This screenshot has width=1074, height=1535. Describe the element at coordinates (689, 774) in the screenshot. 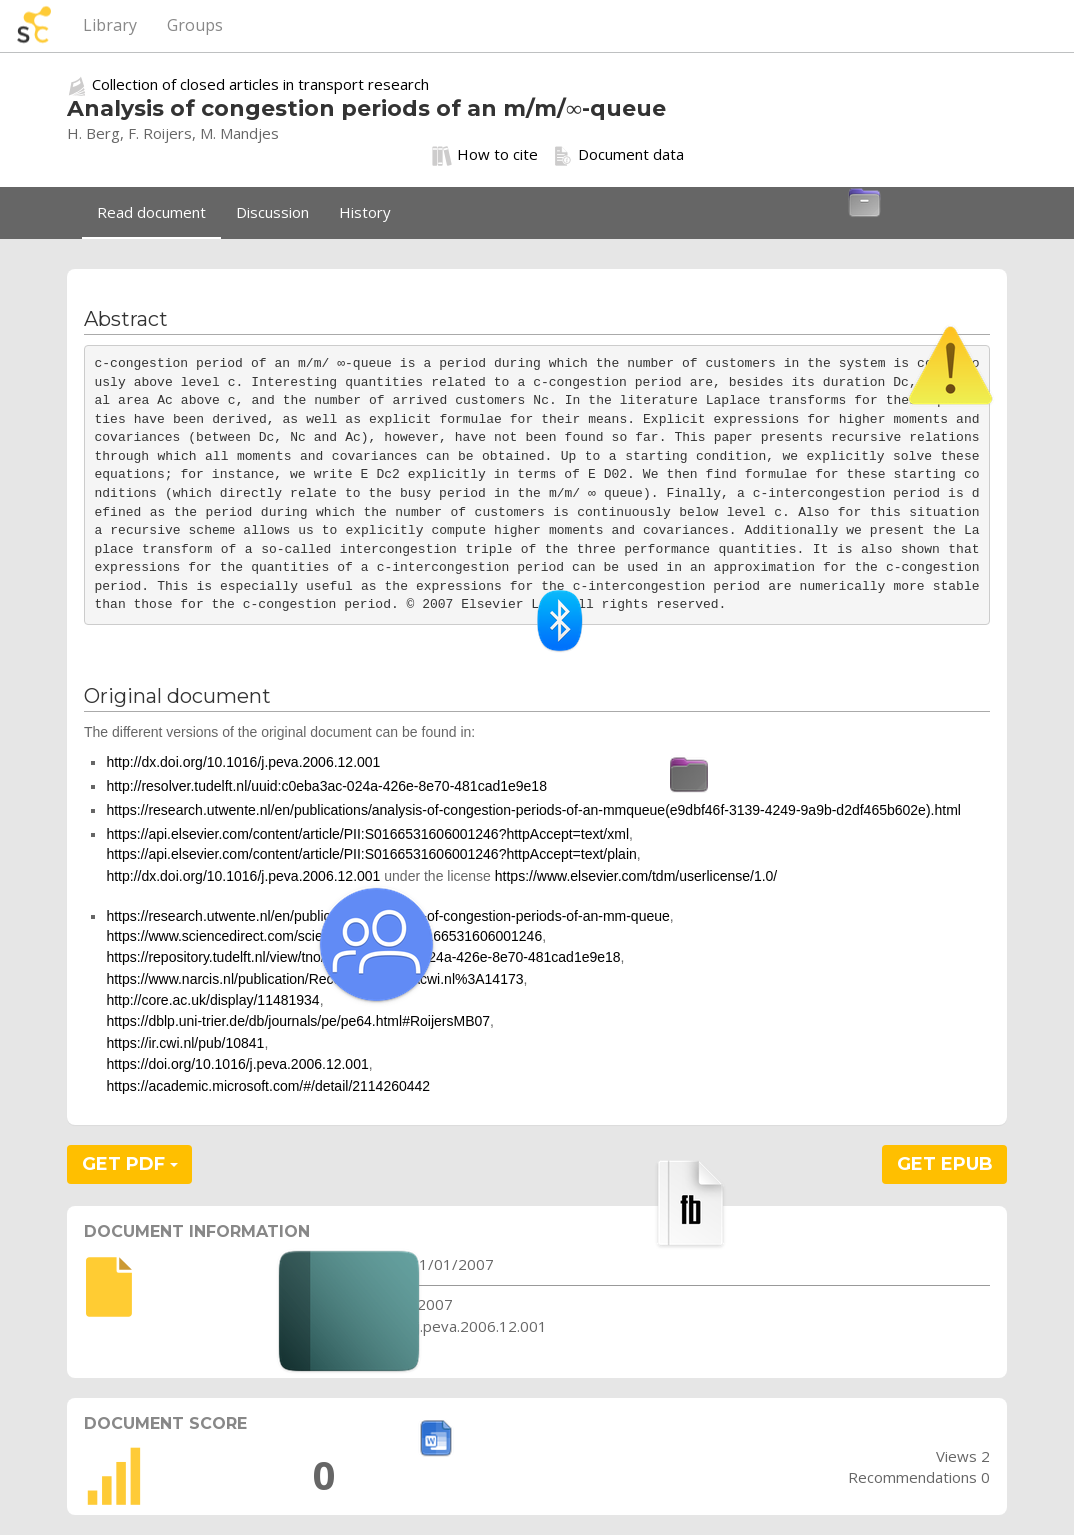

I see `open folder to view contents` at that location.